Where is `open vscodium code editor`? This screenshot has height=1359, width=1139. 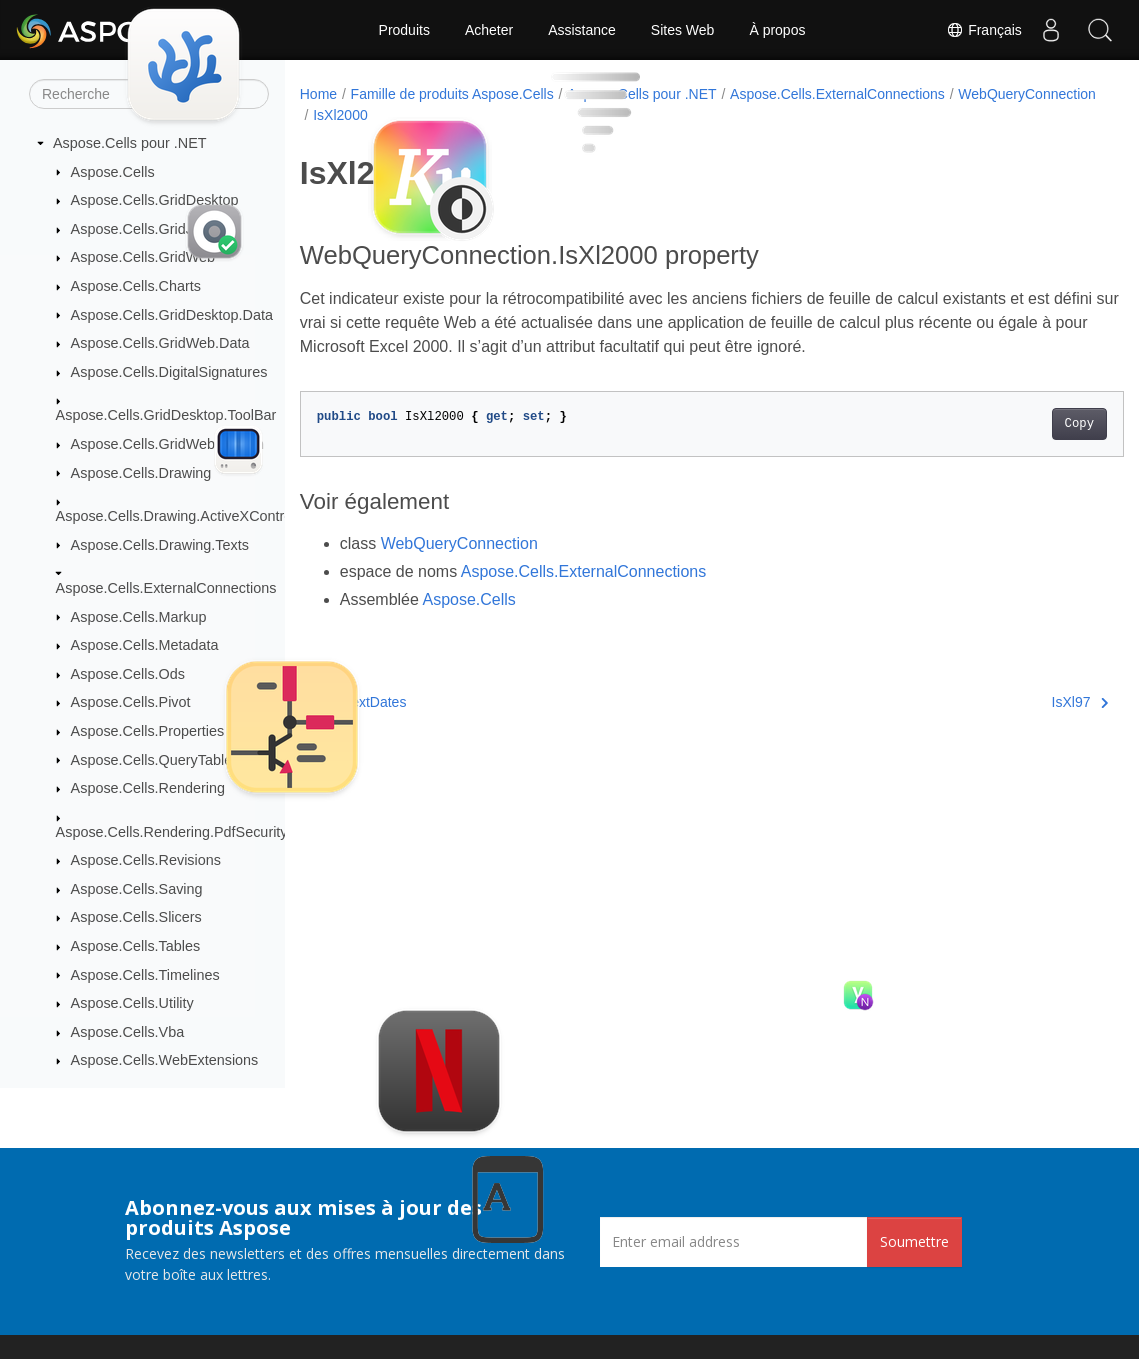
open vscodium code editor is located at coordinates (183, 64).